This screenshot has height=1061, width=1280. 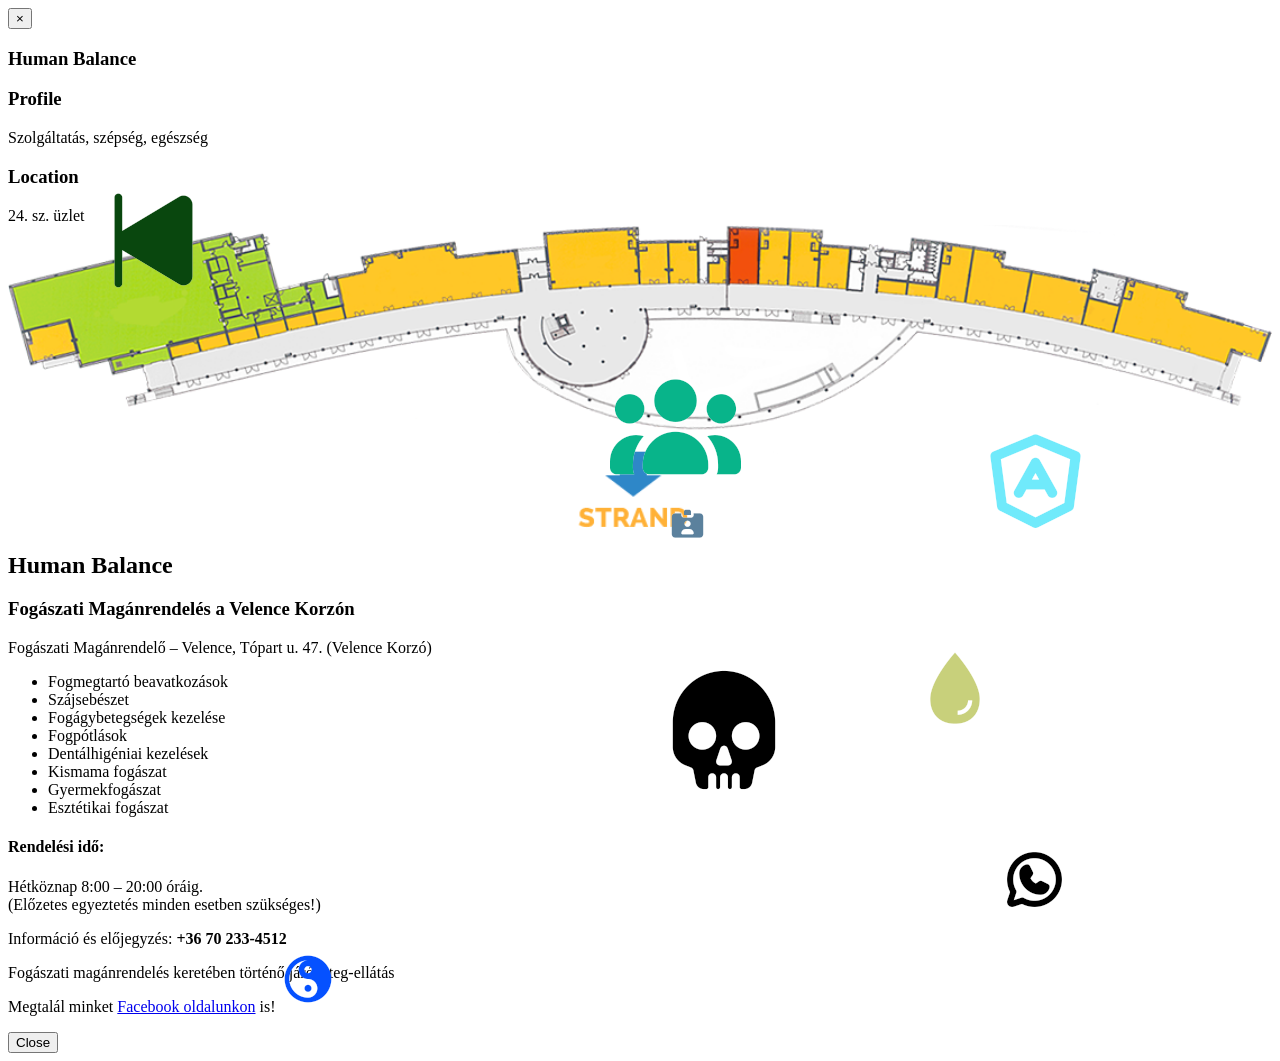 What do you see at coordinates (153, 240) in the screenshot?
I see `skip to the previous track` at bounding box center [153, 240].